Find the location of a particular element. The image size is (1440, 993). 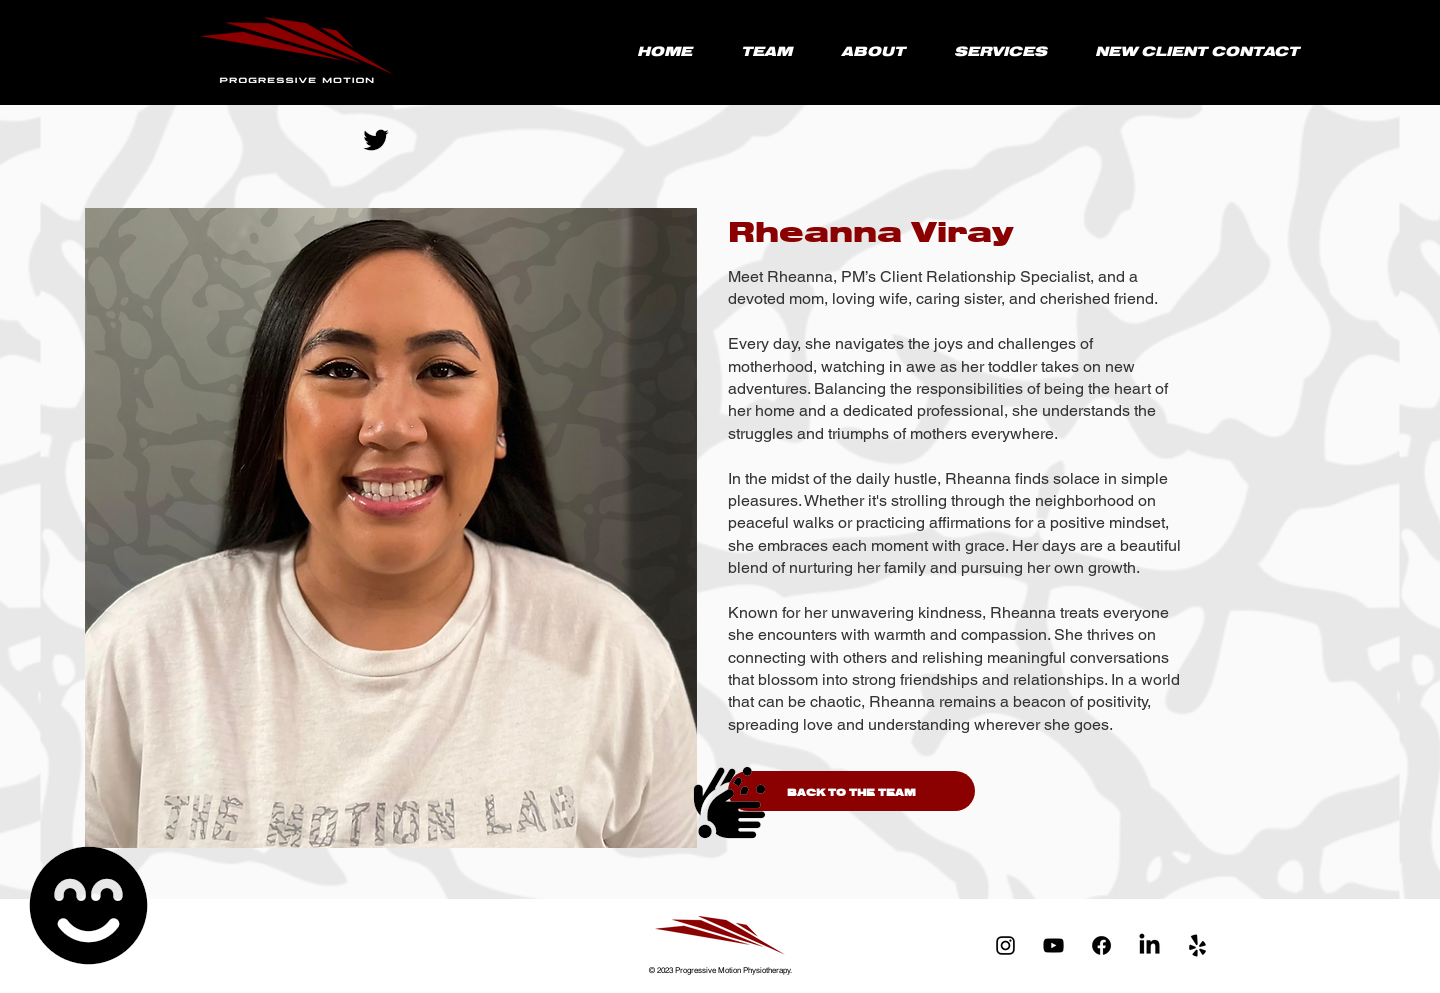

add a positive reaction or emoji is located at coordinates (88, 905).